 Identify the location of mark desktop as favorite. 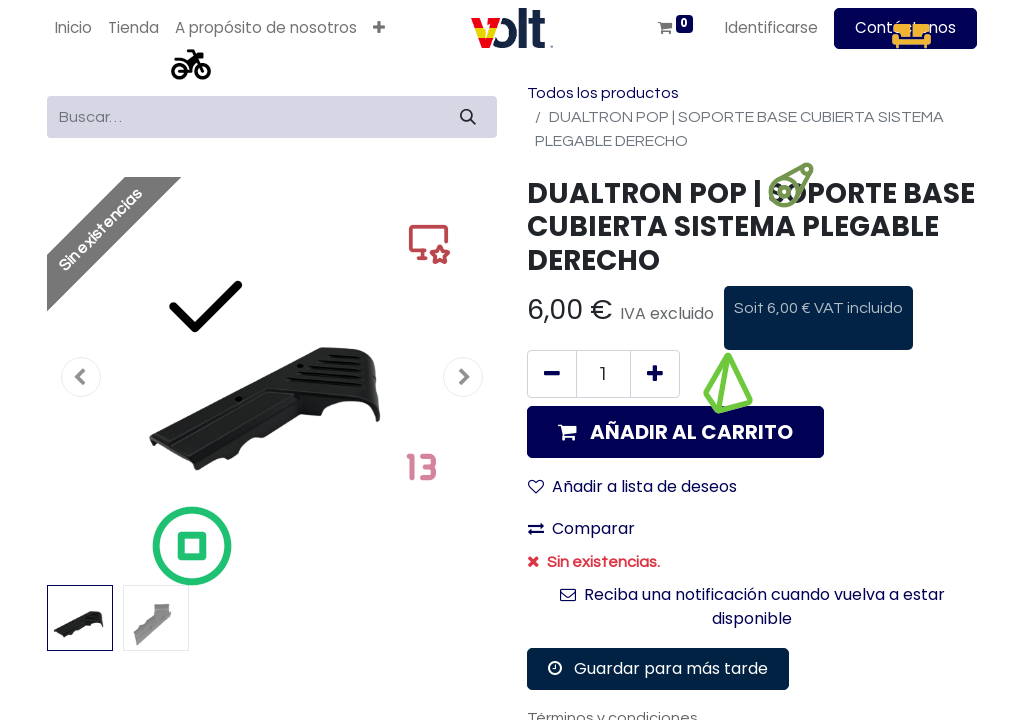
(428, 242).